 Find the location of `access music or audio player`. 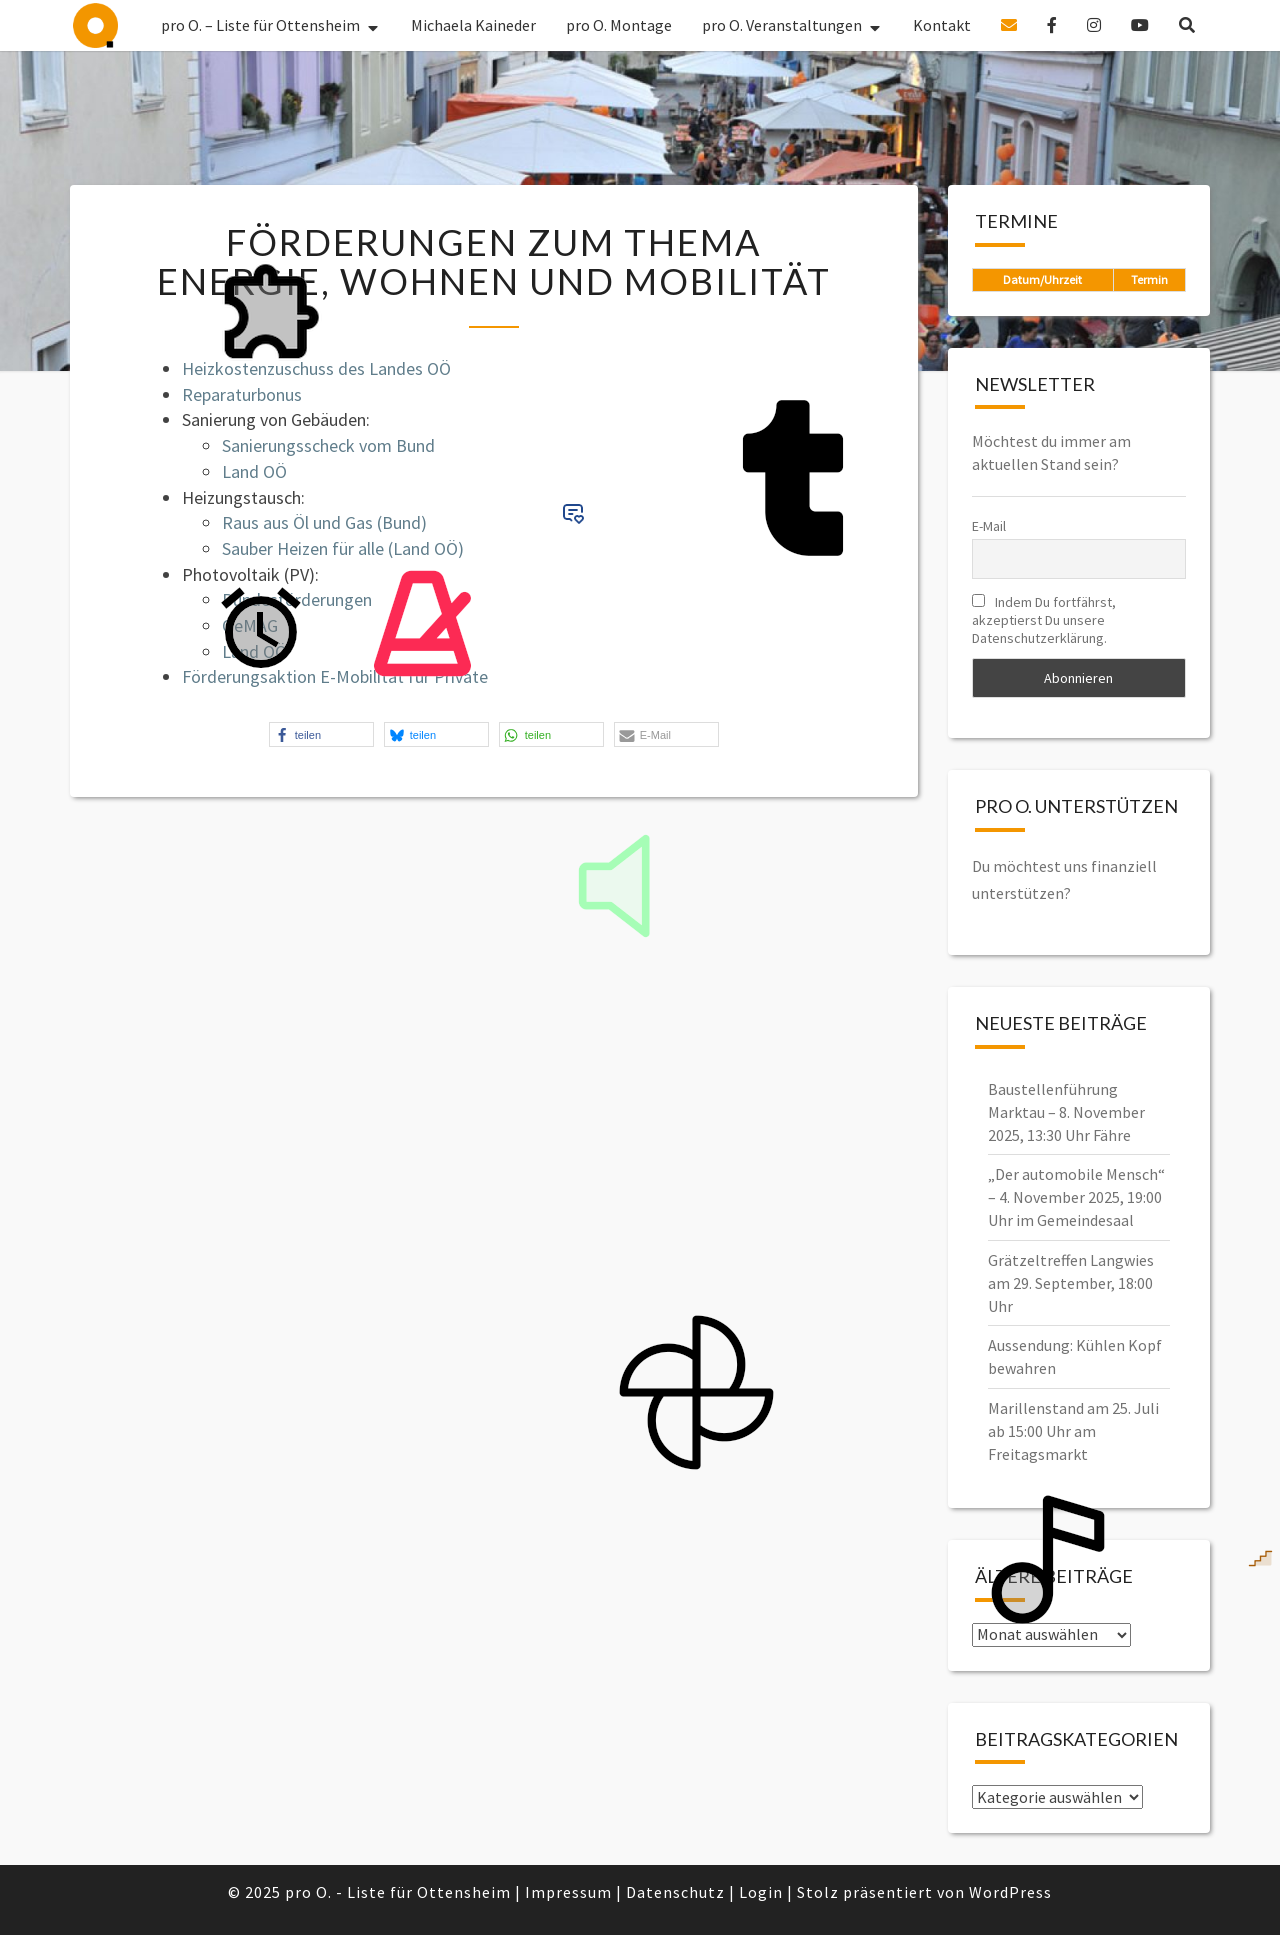

access music or audio player is located at coordinates (1048, 1557).